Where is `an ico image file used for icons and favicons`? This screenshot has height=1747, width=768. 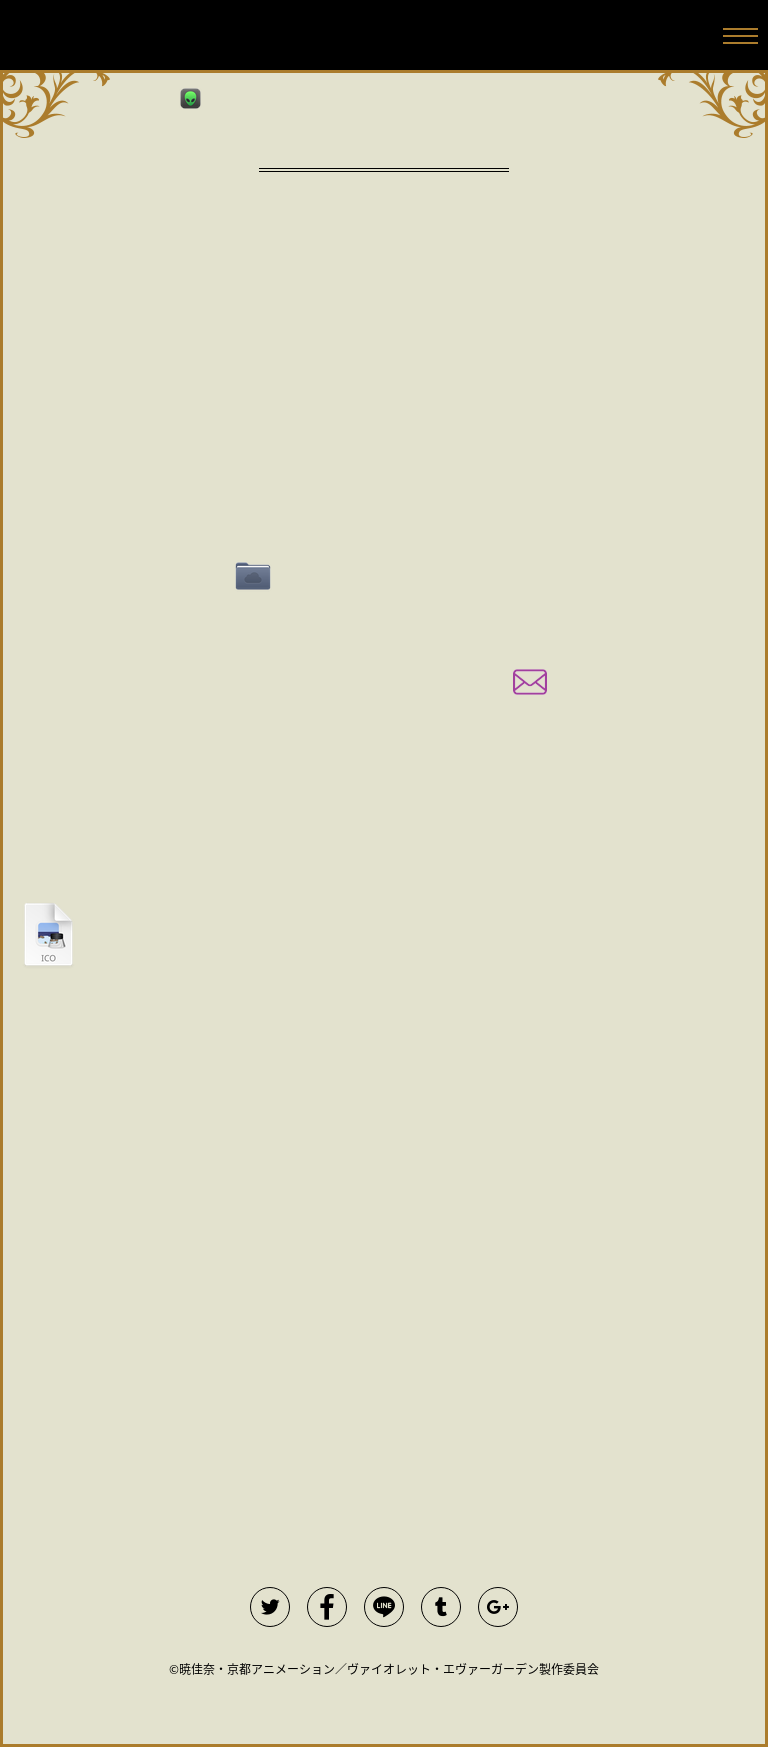 an ico image file used for icons and favicons is located at coordinates (48, 935).